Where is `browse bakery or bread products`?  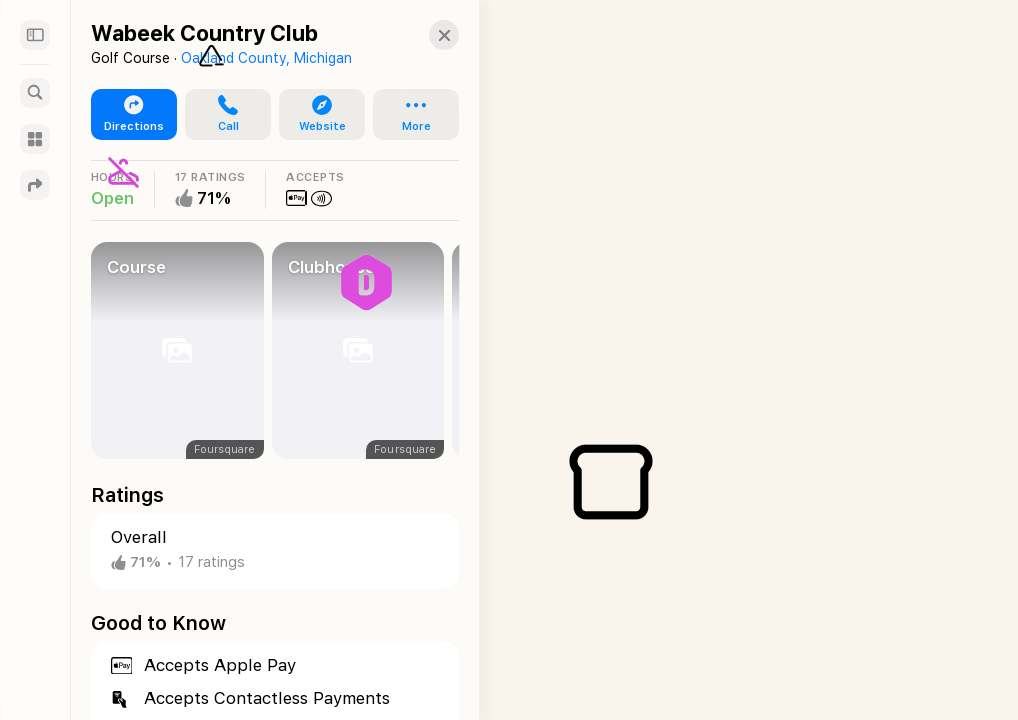
browse bakery or bread products is located at coordinates (611, 482).